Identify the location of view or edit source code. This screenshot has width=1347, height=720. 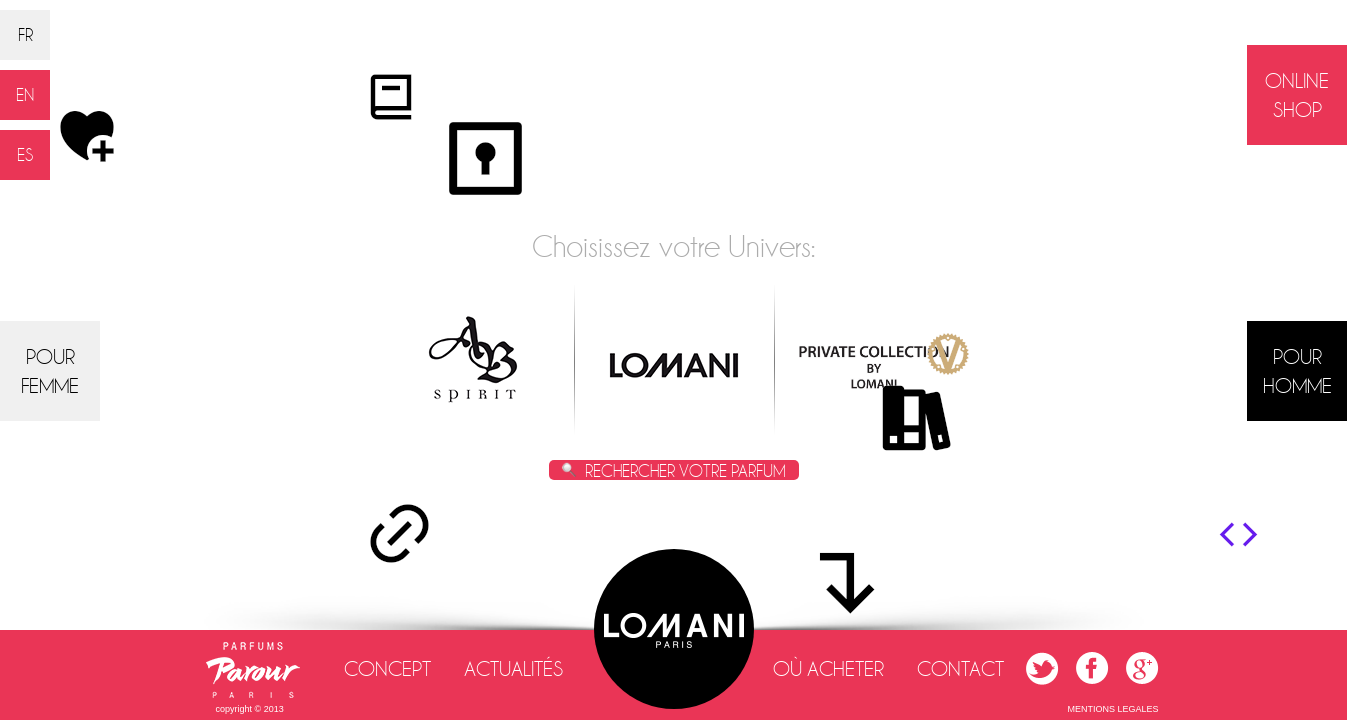
(1238, 534).